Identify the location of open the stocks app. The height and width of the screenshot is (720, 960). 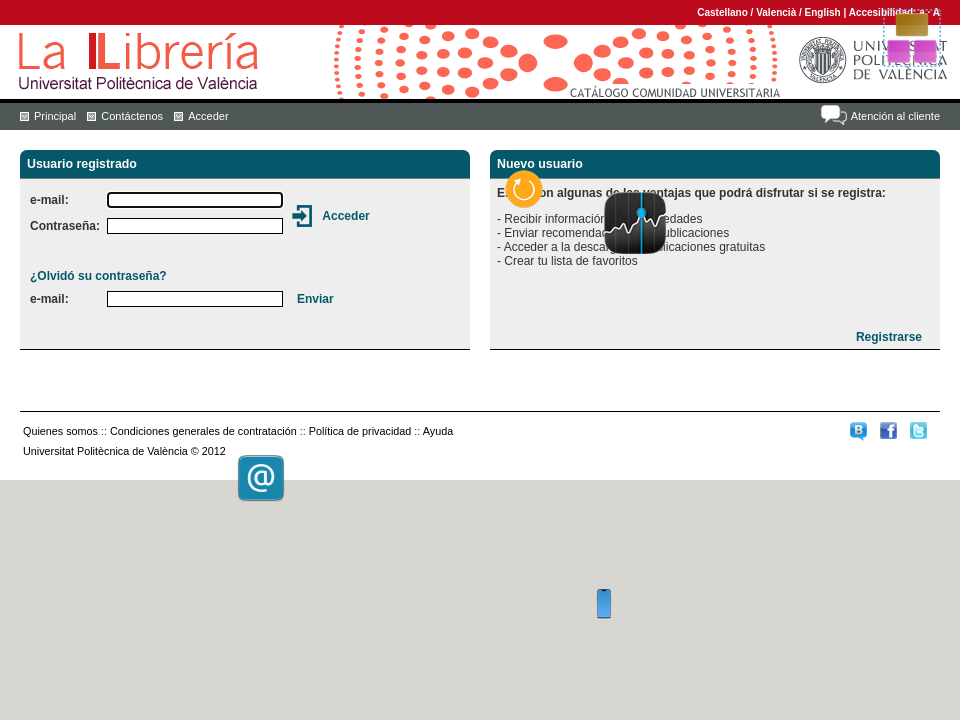
(635, 223).